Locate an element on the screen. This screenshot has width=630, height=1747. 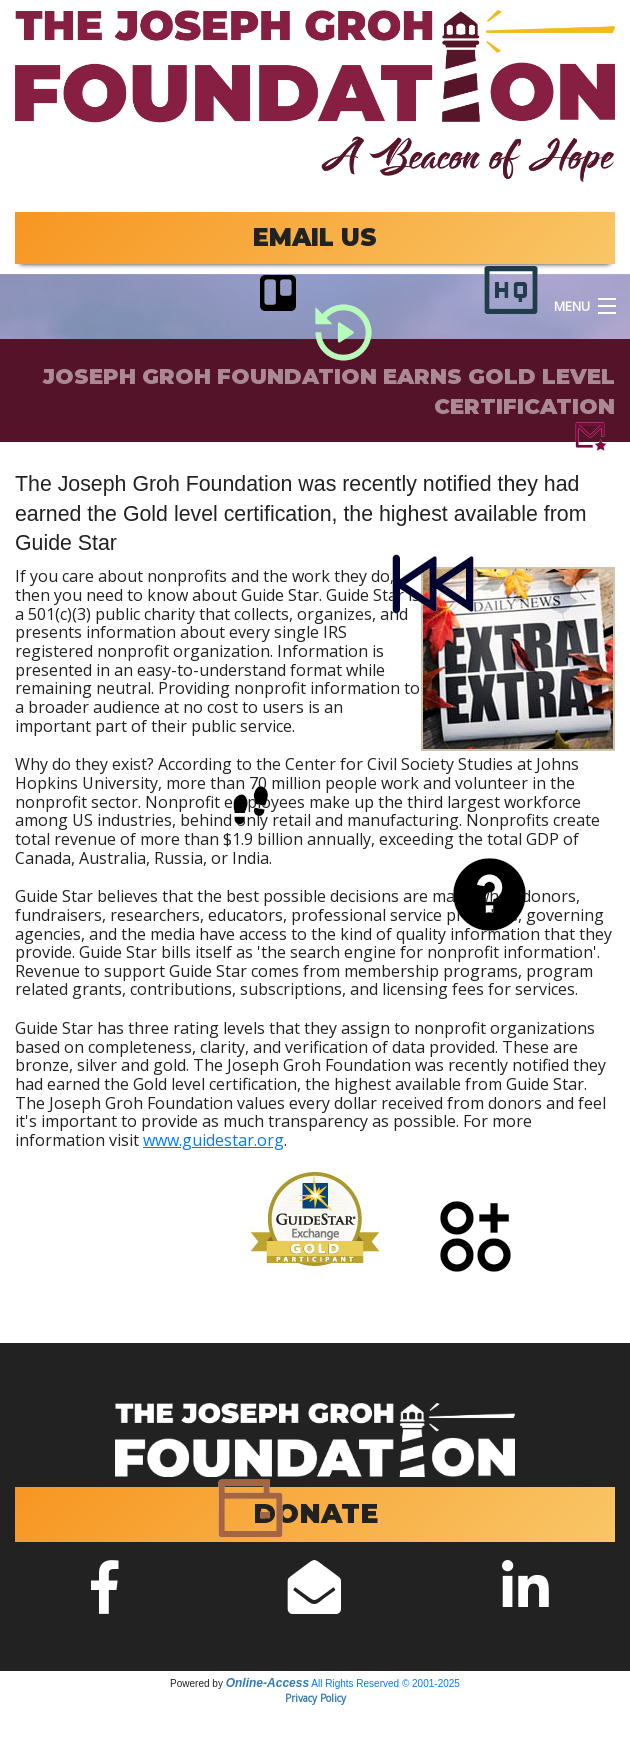
skip to the beginning of the track is located at coordinates (433, 584).